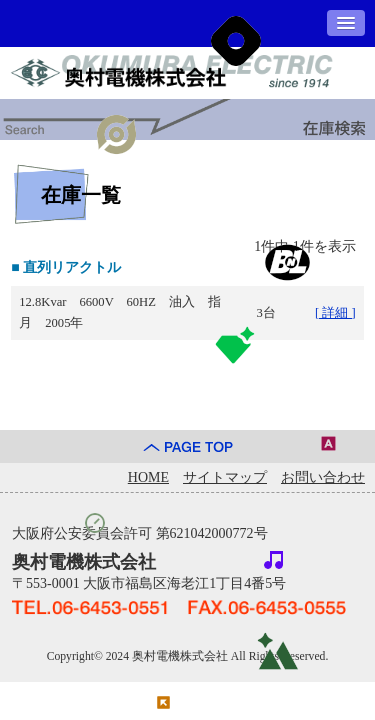 This screenshot has width=375, height=720. What do you see at coordinates (163, 702) in the screenshot?
I see `navigate back to previous section` at bounding box center [163, 702].